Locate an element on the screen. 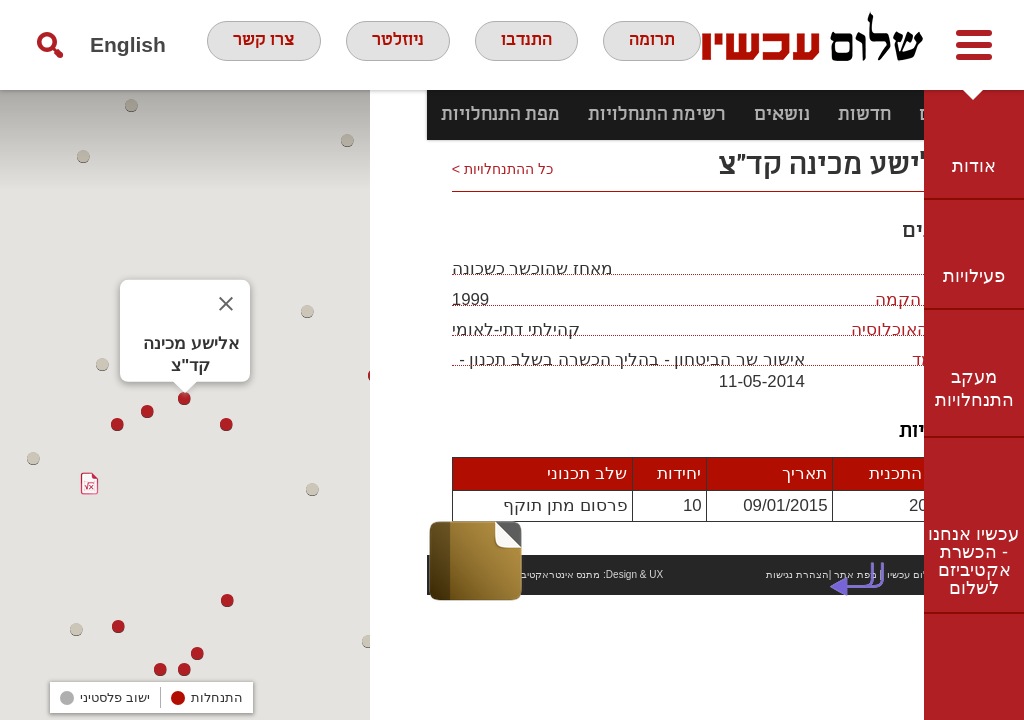 Image resolution: width=1024 pixels, height=720 pixels. change desktop wallpaper settings is located at coordinates (475, 557).